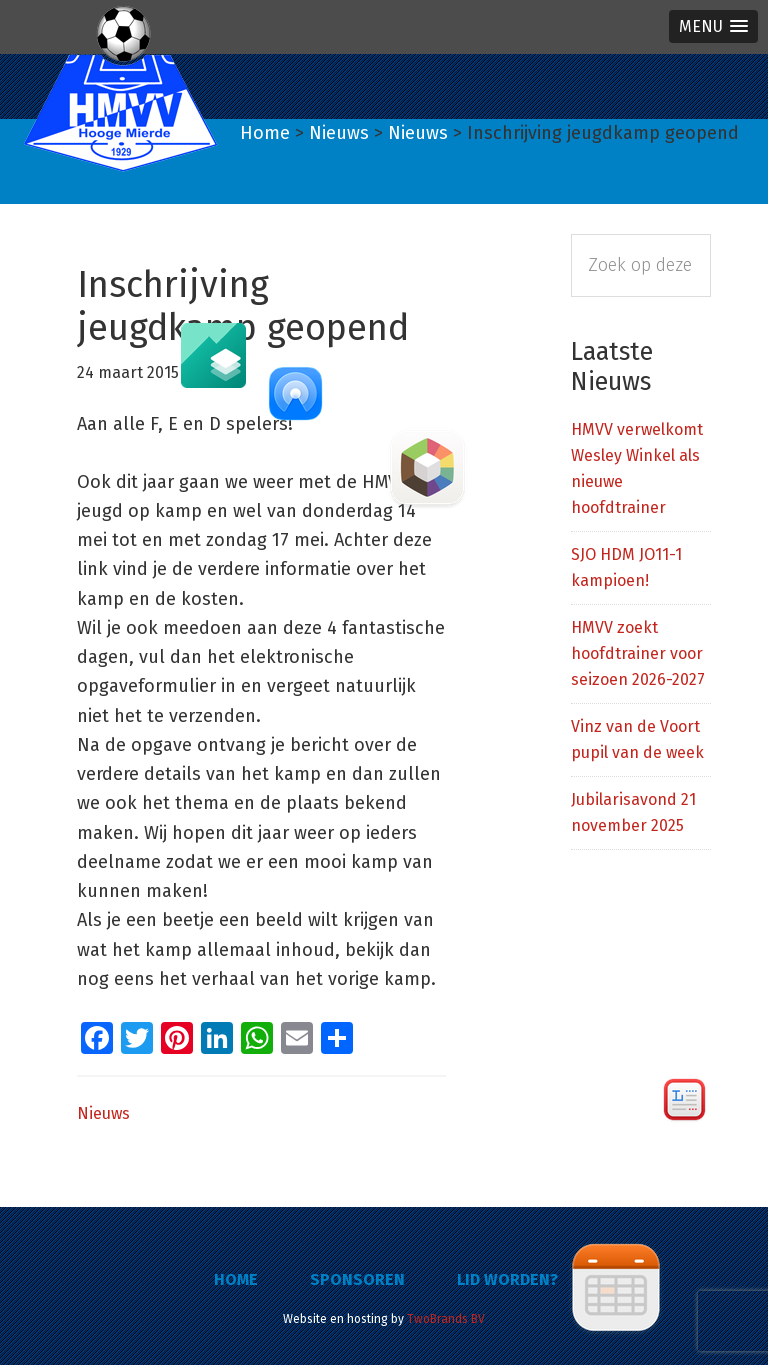  What do you see at coordinates (427, 467) in the screenshot?
I see `launch prism launcher application` at bounding box center [427, 467].